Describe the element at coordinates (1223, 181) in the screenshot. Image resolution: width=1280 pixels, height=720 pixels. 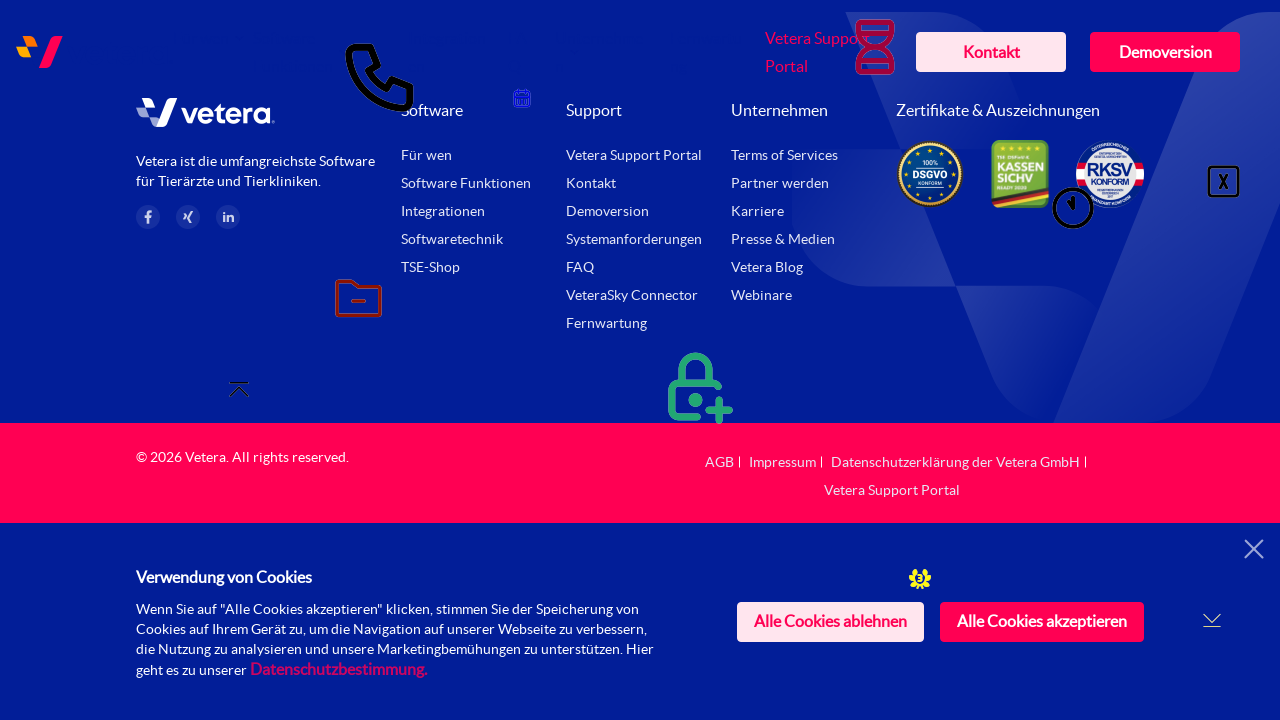
I see `close or dismiss a dialog box` at that location.